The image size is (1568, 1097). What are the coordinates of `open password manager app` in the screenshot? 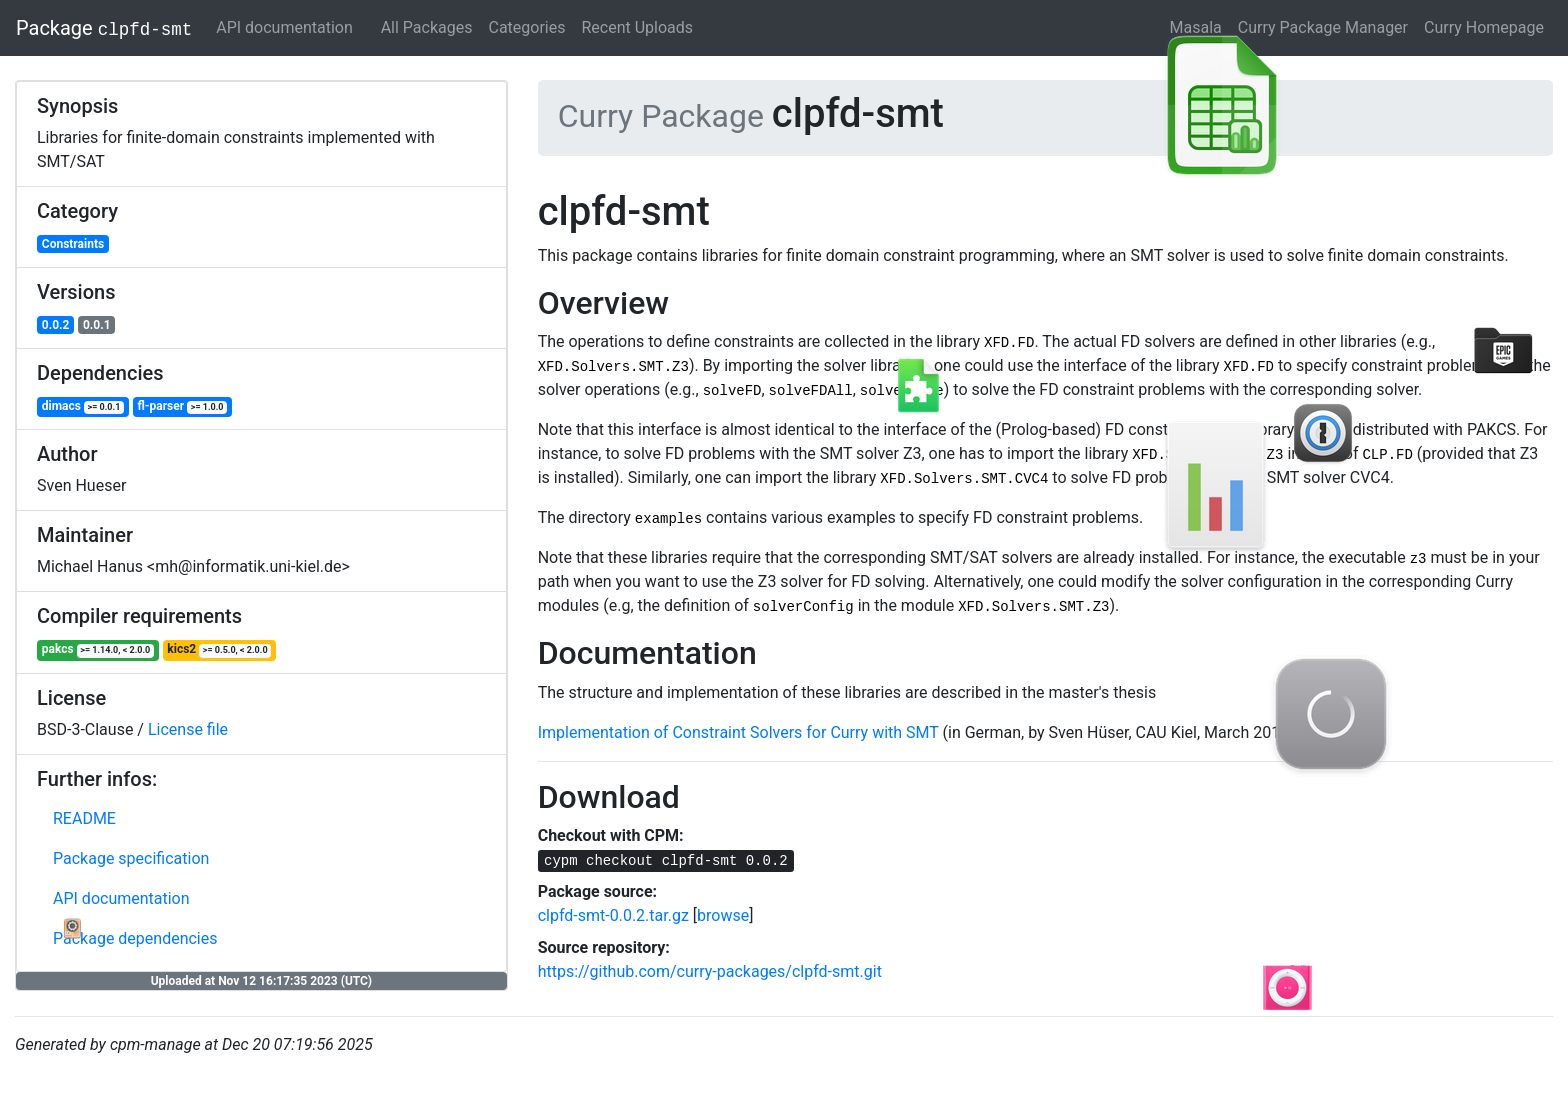 It's located at (1323, 433).